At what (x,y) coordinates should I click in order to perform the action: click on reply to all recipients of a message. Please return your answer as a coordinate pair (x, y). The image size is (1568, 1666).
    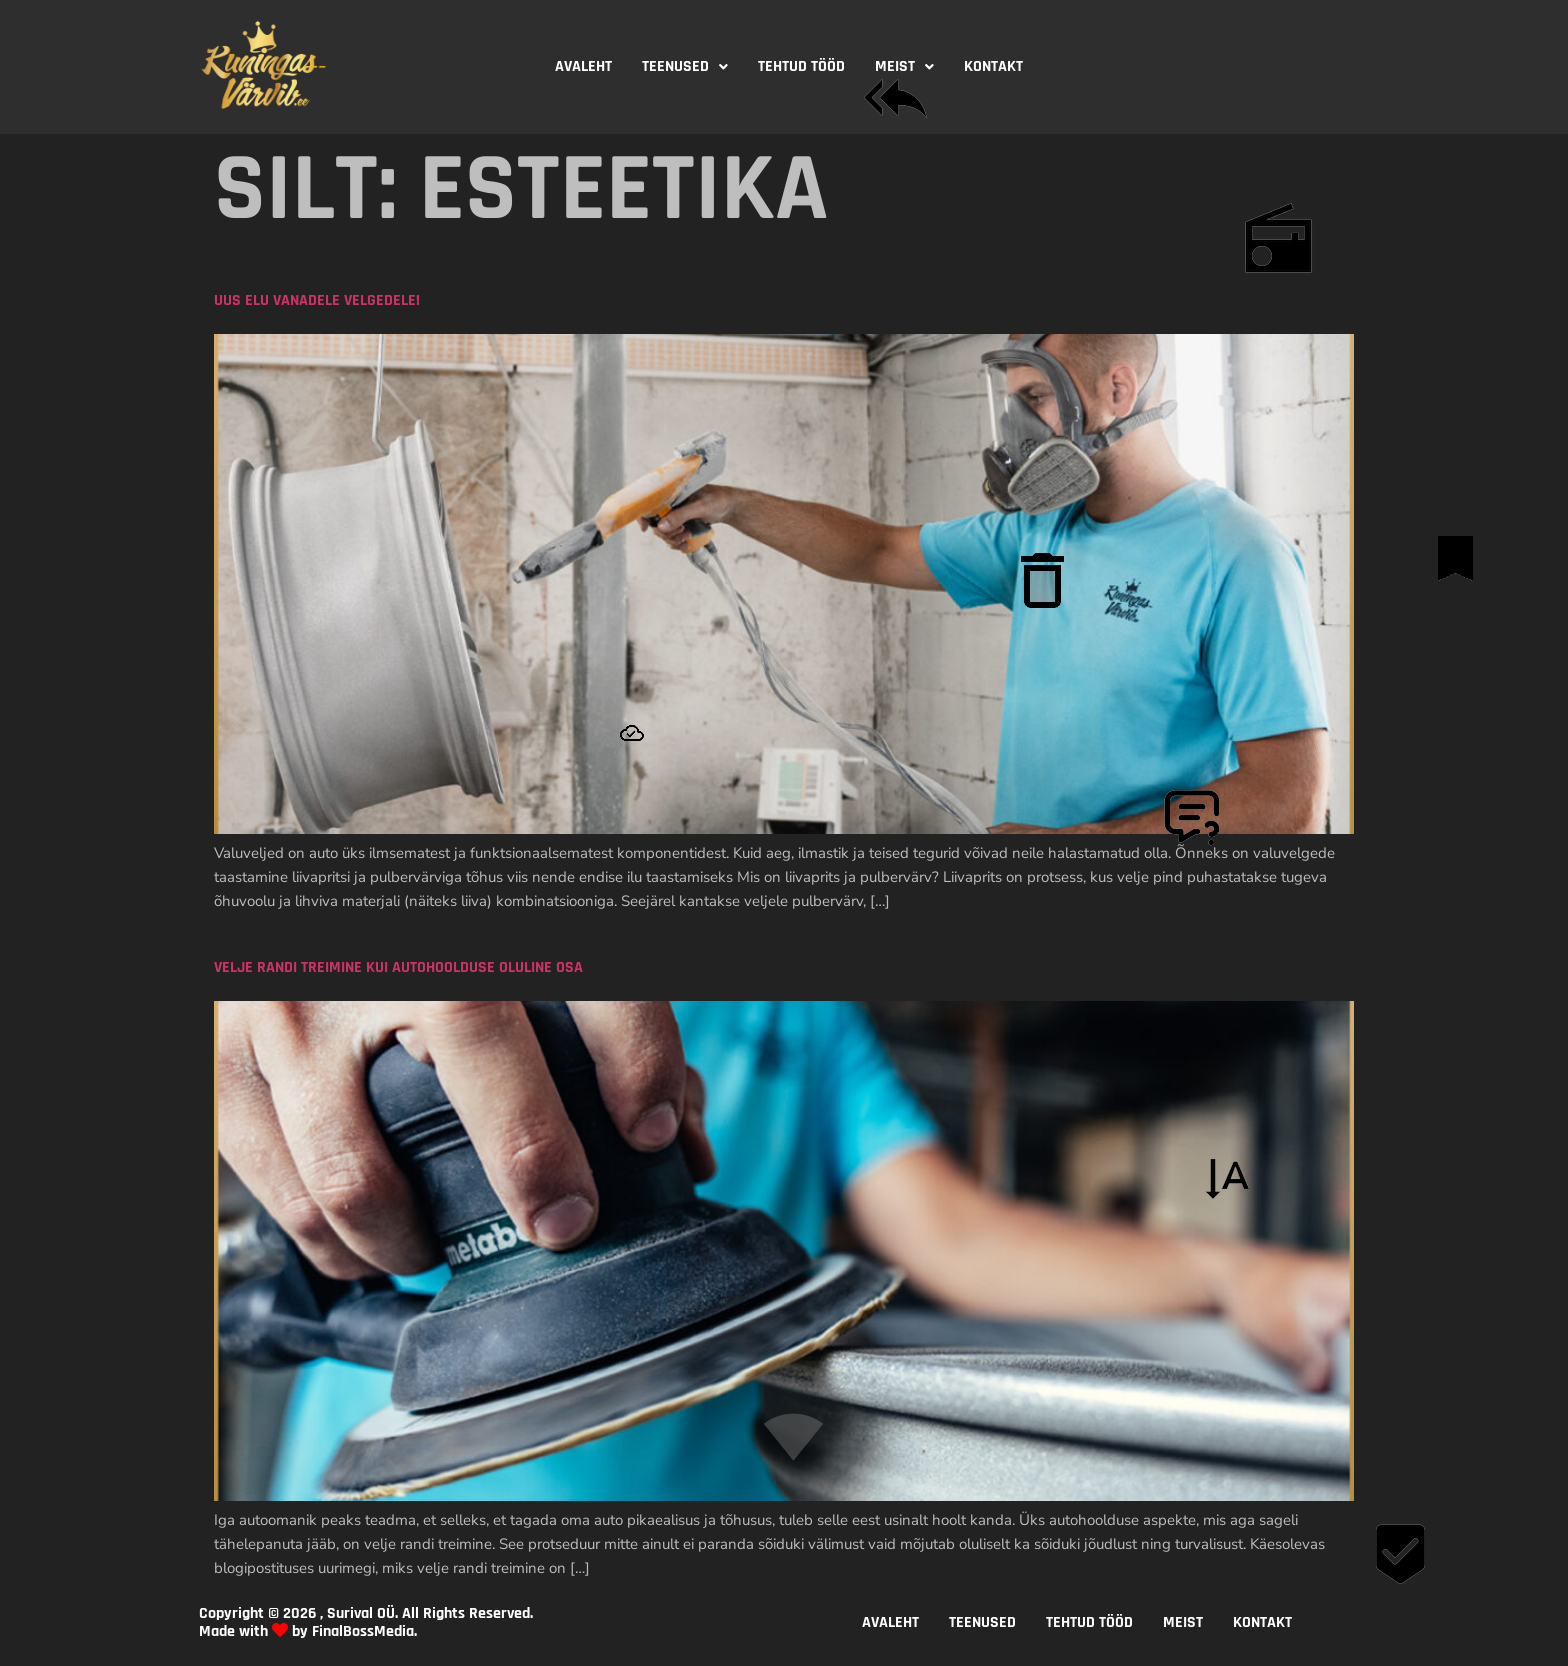
    Looking at the image, I should click on (895, 97).